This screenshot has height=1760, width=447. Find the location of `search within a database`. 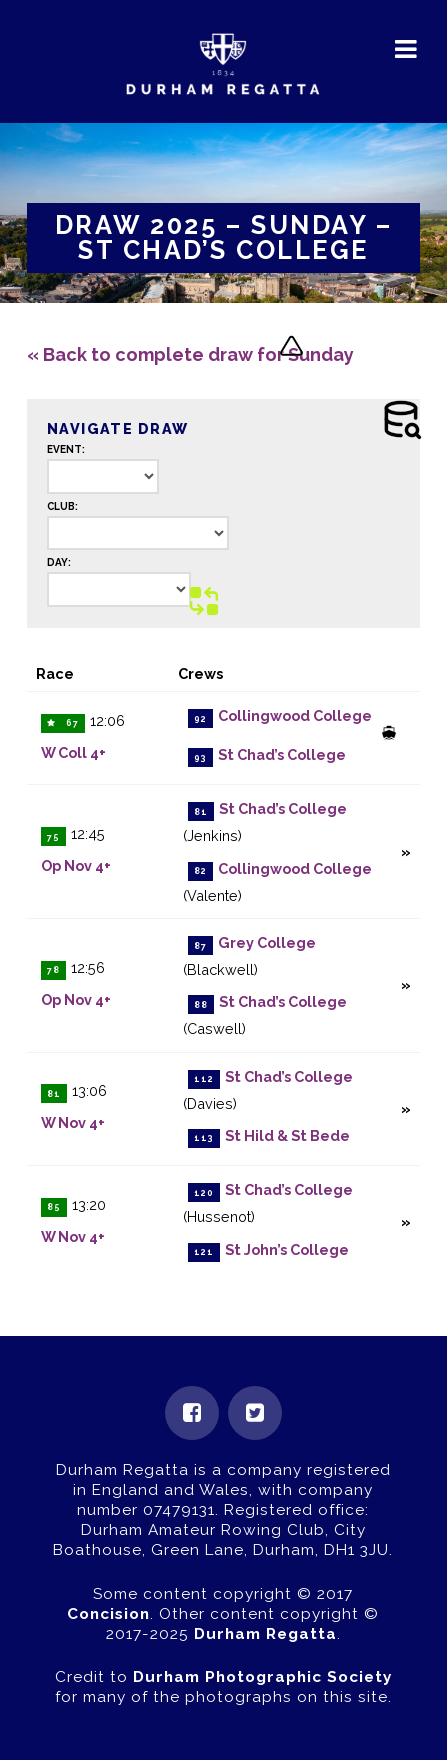

search within a database is located at coordinates (401, 419).